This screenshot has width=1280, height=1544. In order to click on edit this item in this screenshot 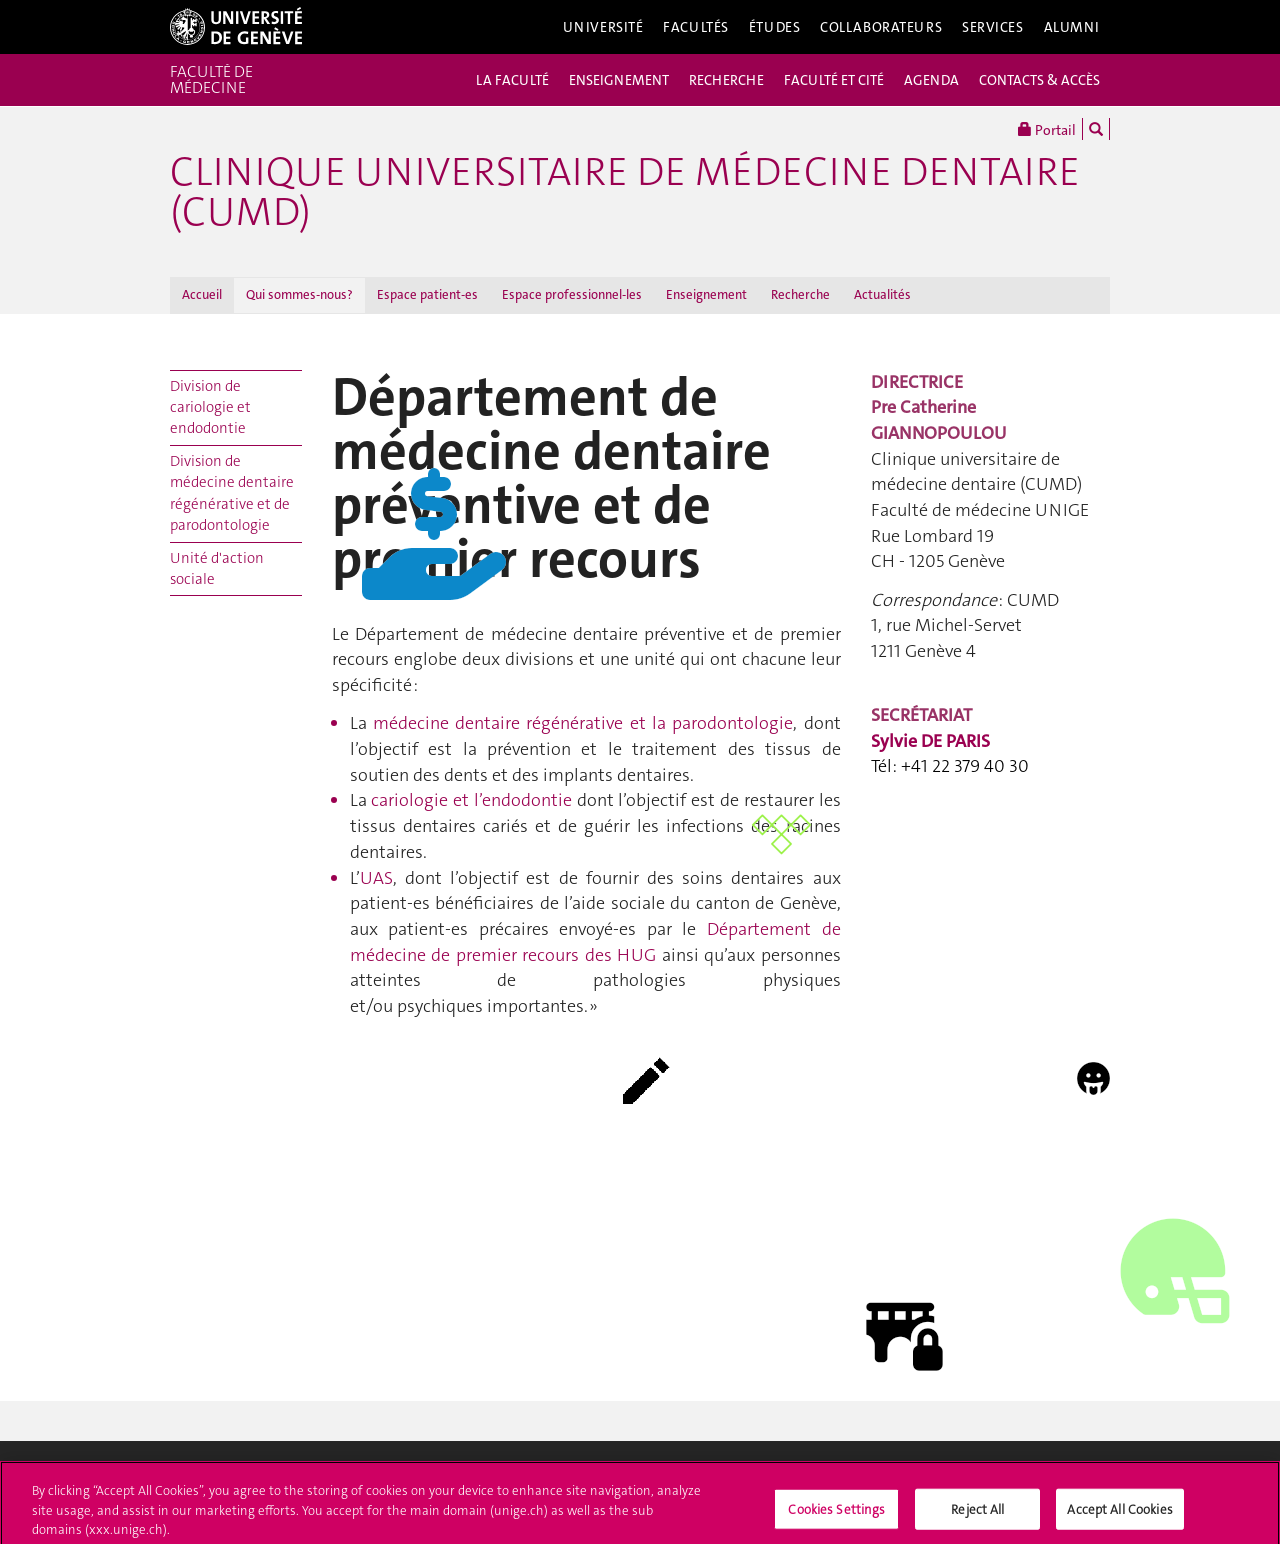, I will do `click(645, 1081)`.